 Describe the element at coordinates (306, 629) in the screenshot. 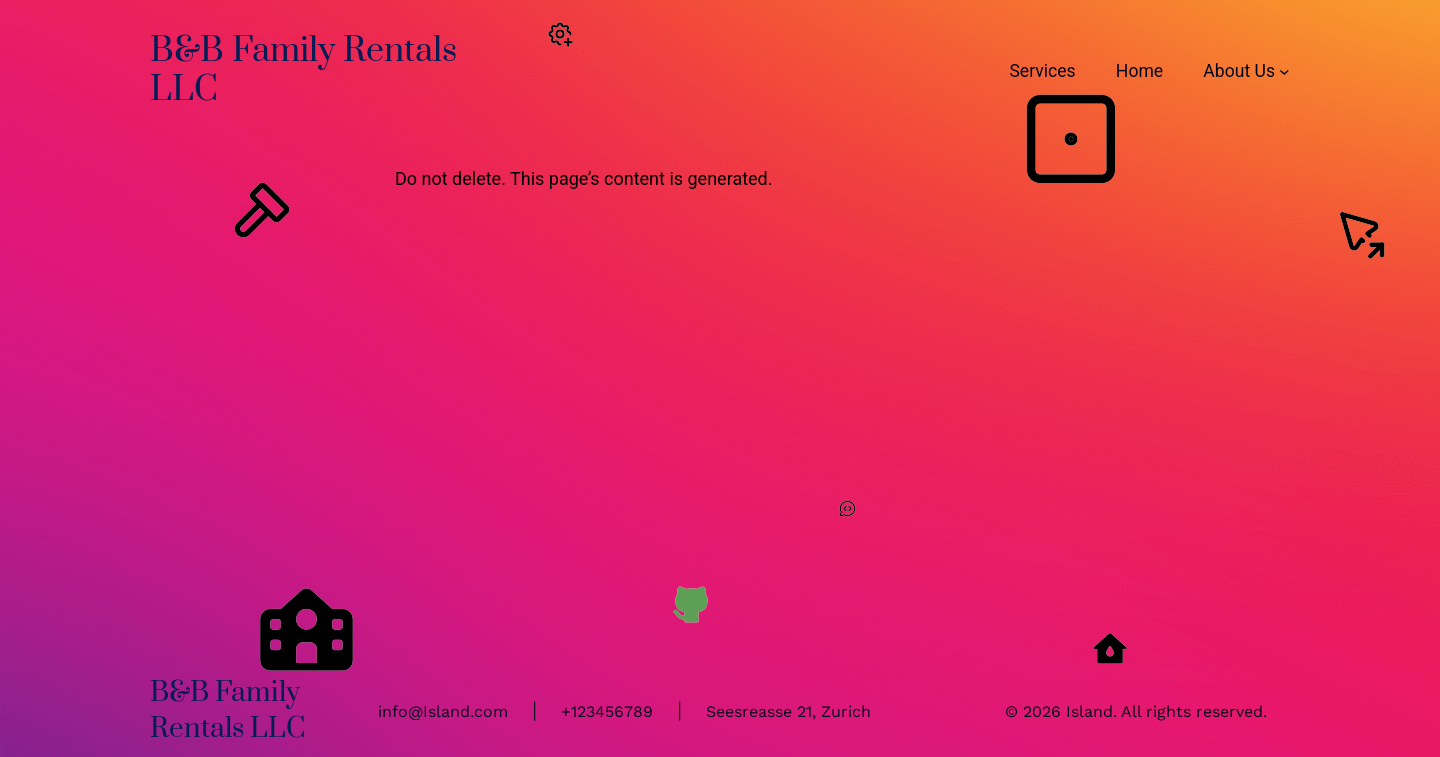

I see `access school or education-related features` at that location.